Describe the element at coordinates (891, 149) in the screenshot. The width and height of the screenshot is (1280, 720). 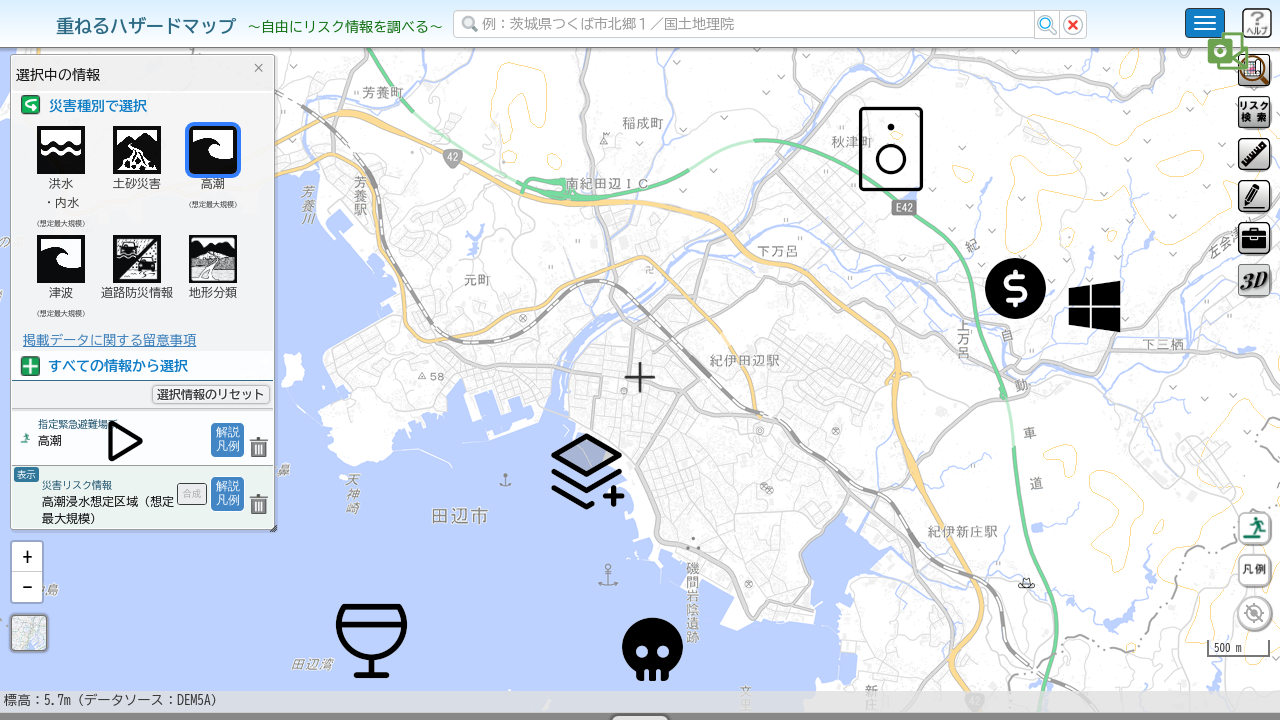
I see `adjust speaker or audio output settings` at that location.